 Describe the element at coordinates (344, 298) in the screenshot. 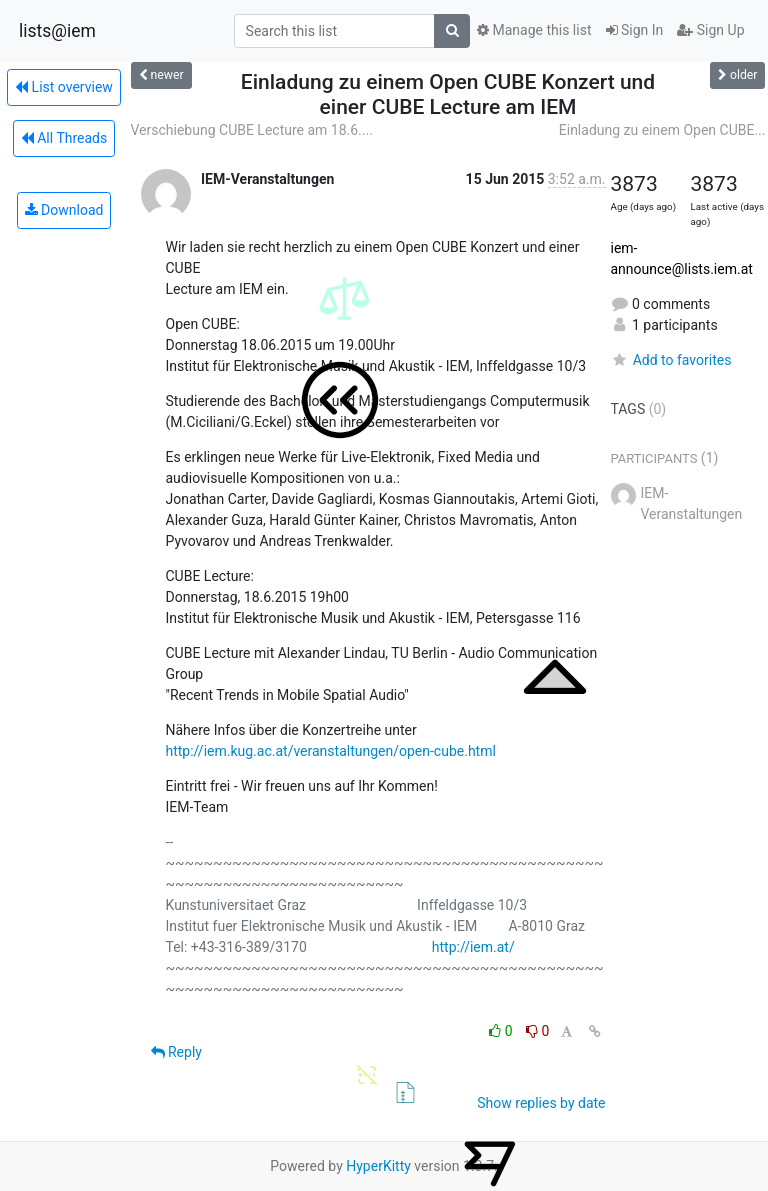

I see `compare items or options` at that location.